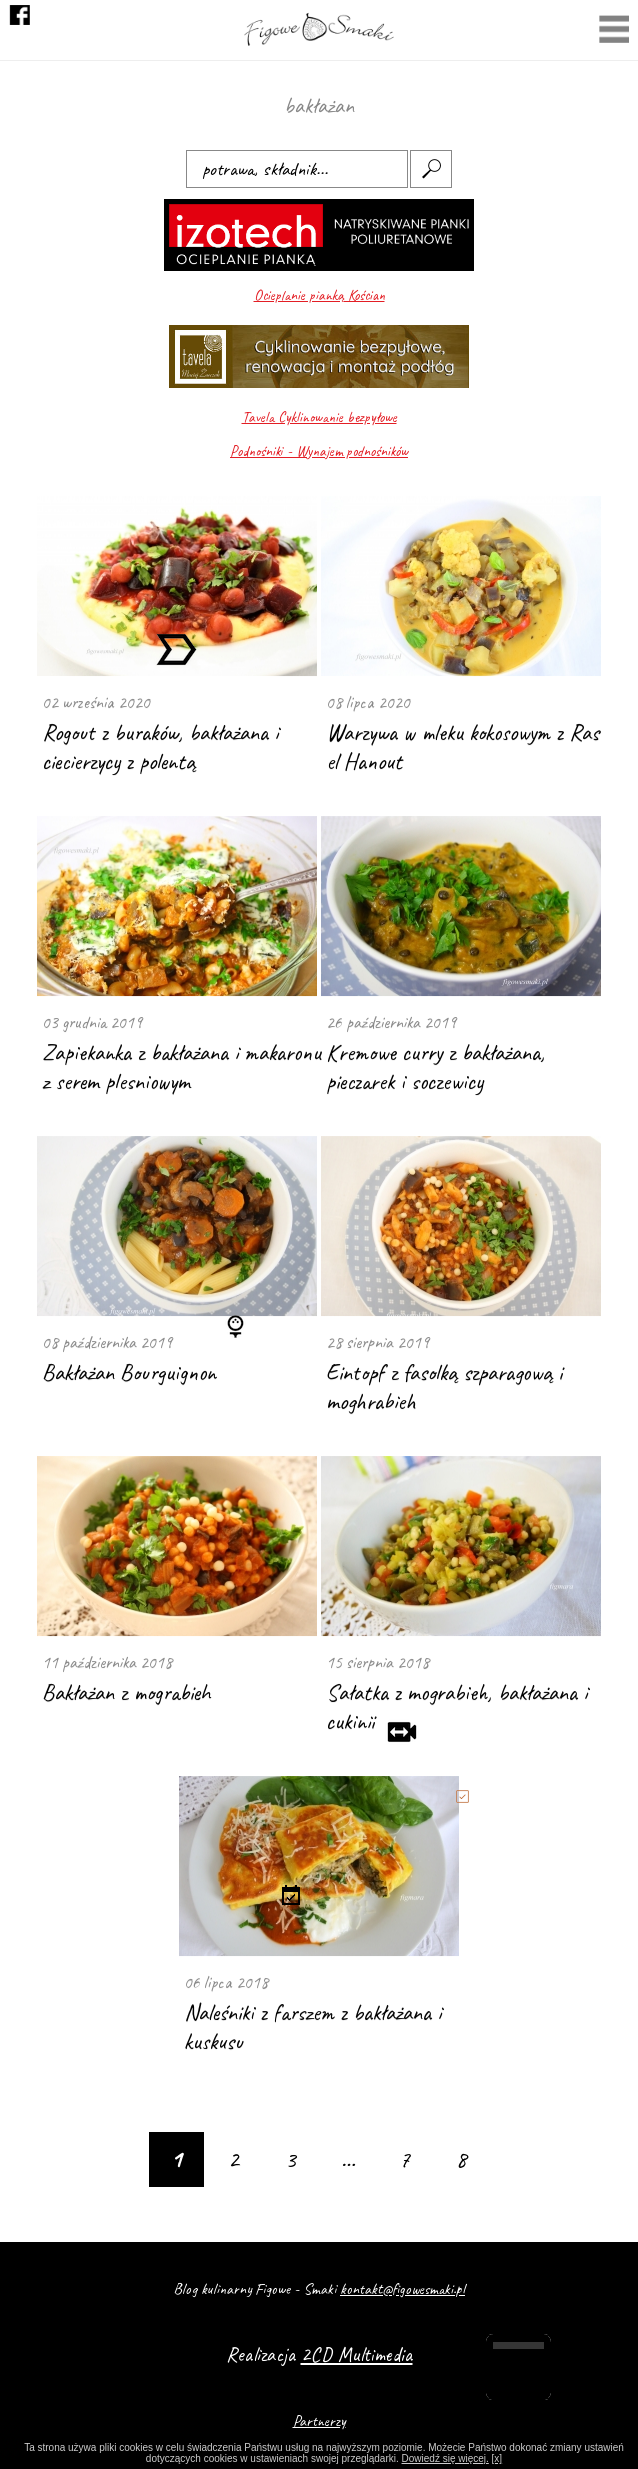 The image size is (638, 2469). What do you see at coordinates (176, 649) in the screenshot?
I see `mark a message or item as important` at bounding box center [176, 649].